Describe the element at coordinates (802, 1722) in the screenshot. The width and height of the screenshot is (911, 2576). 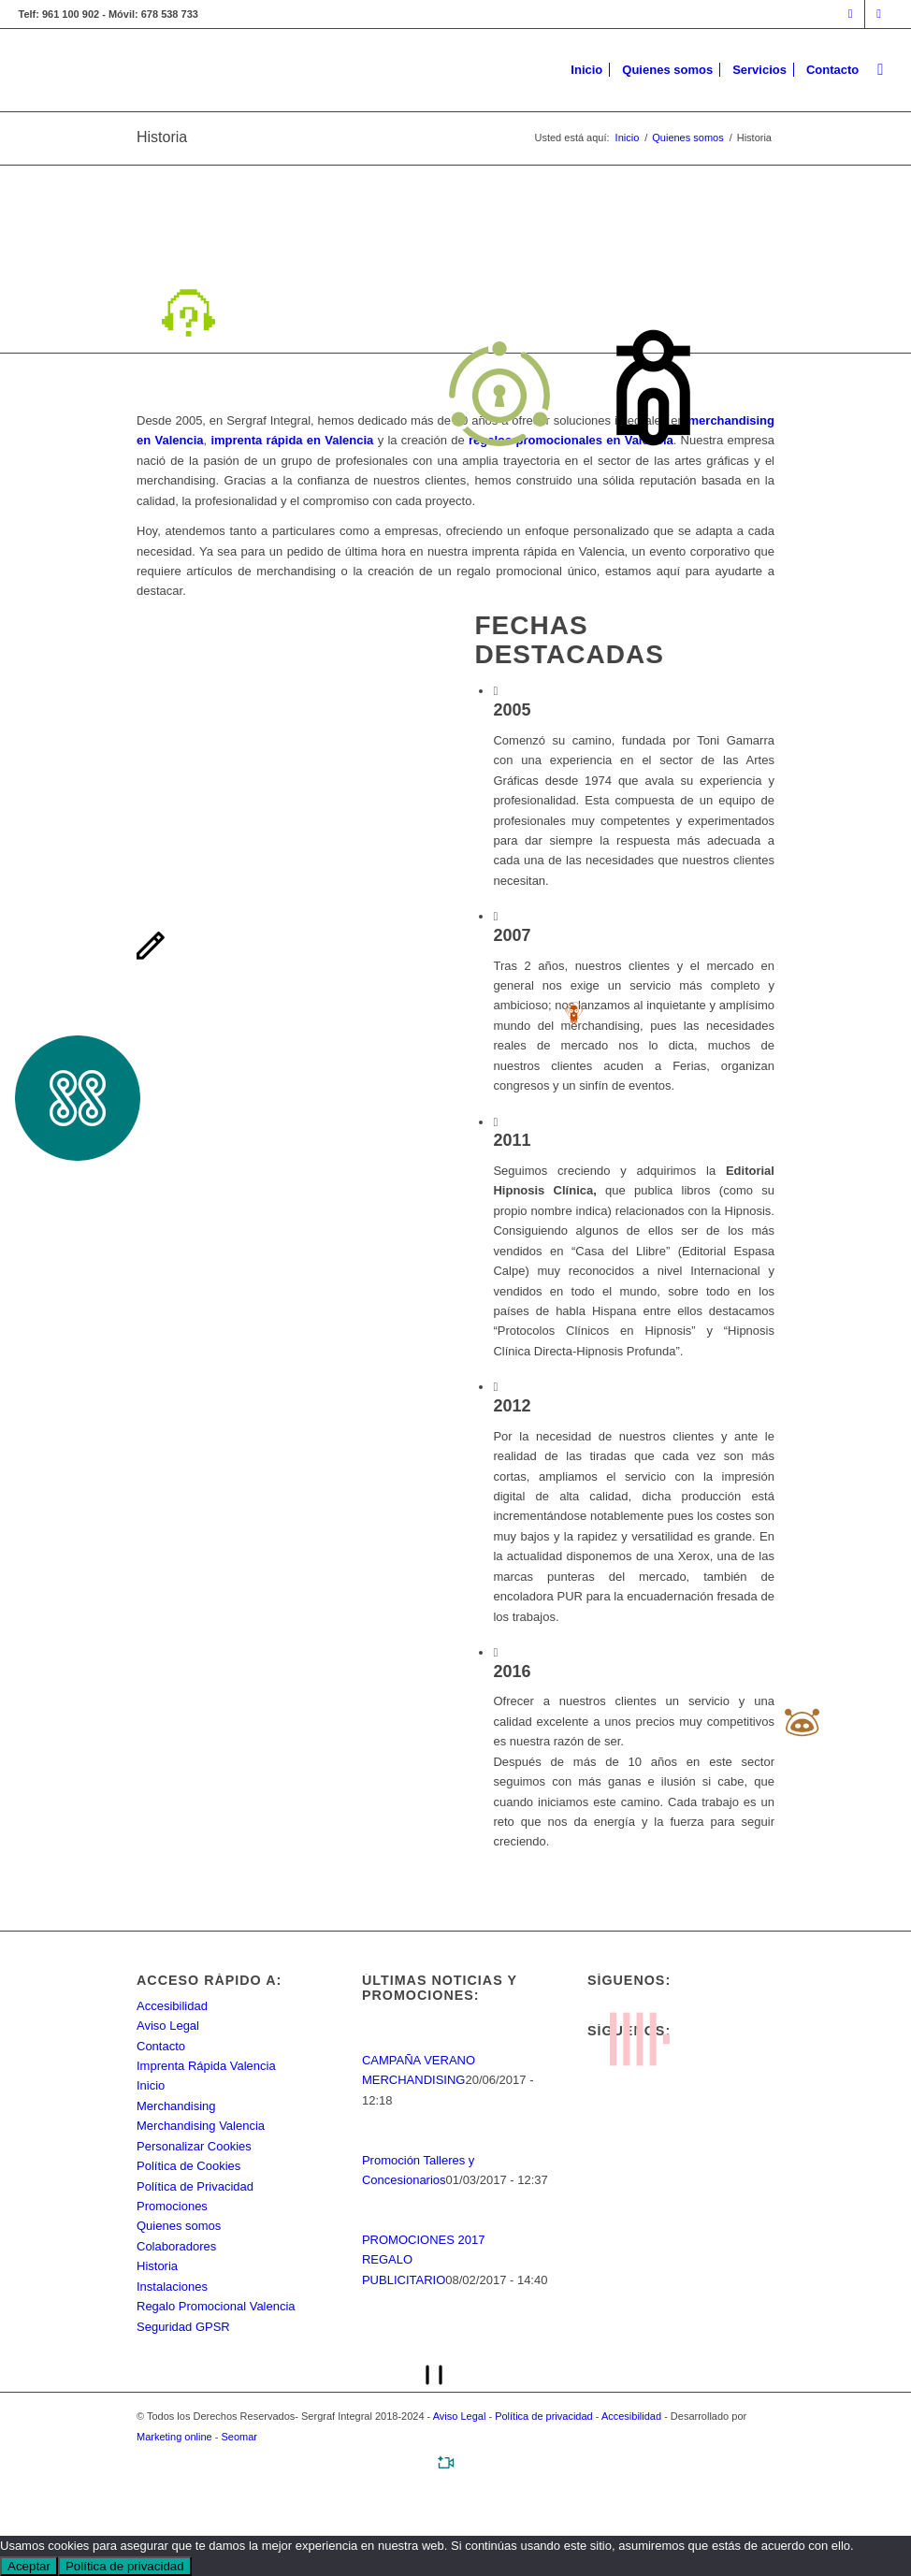
I see `alby browser extension logo` at that location.